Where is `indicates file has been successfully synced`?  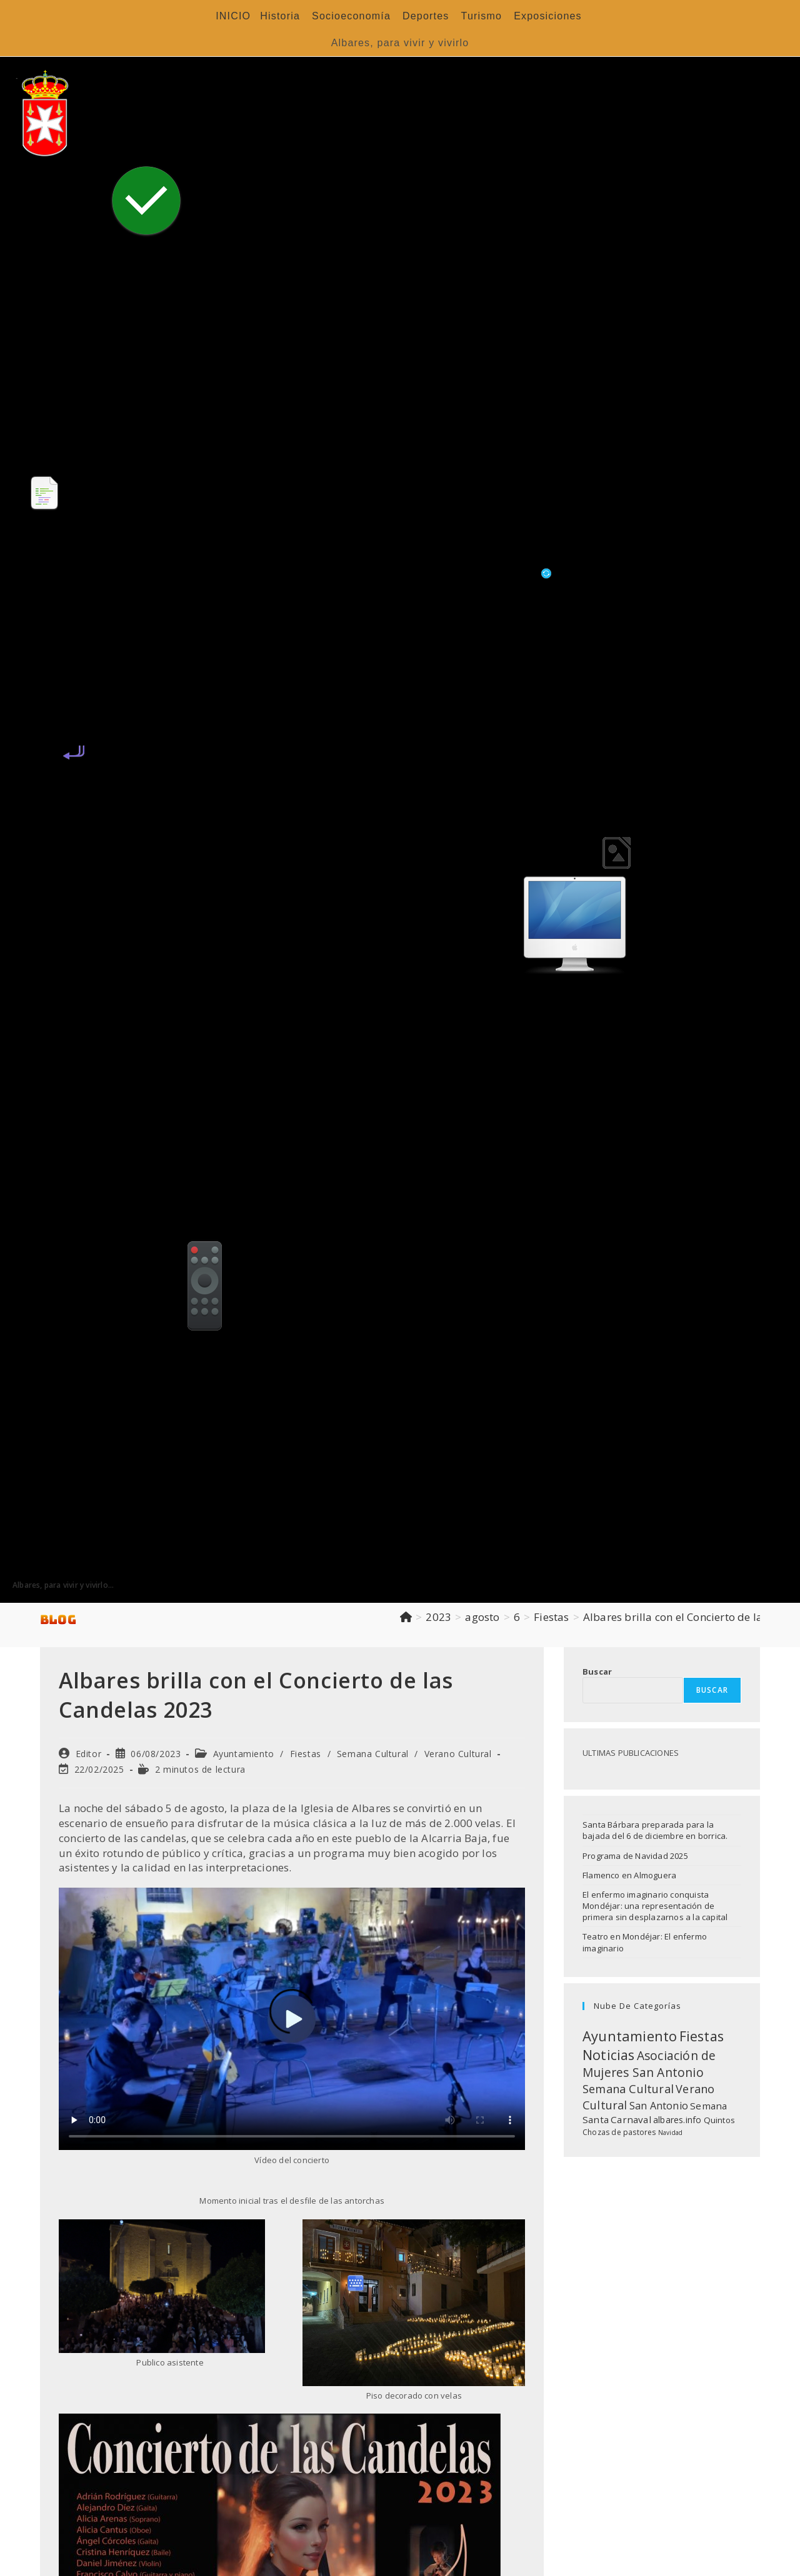
indicates file has been successfully synced is located at coordinates (146, 201).